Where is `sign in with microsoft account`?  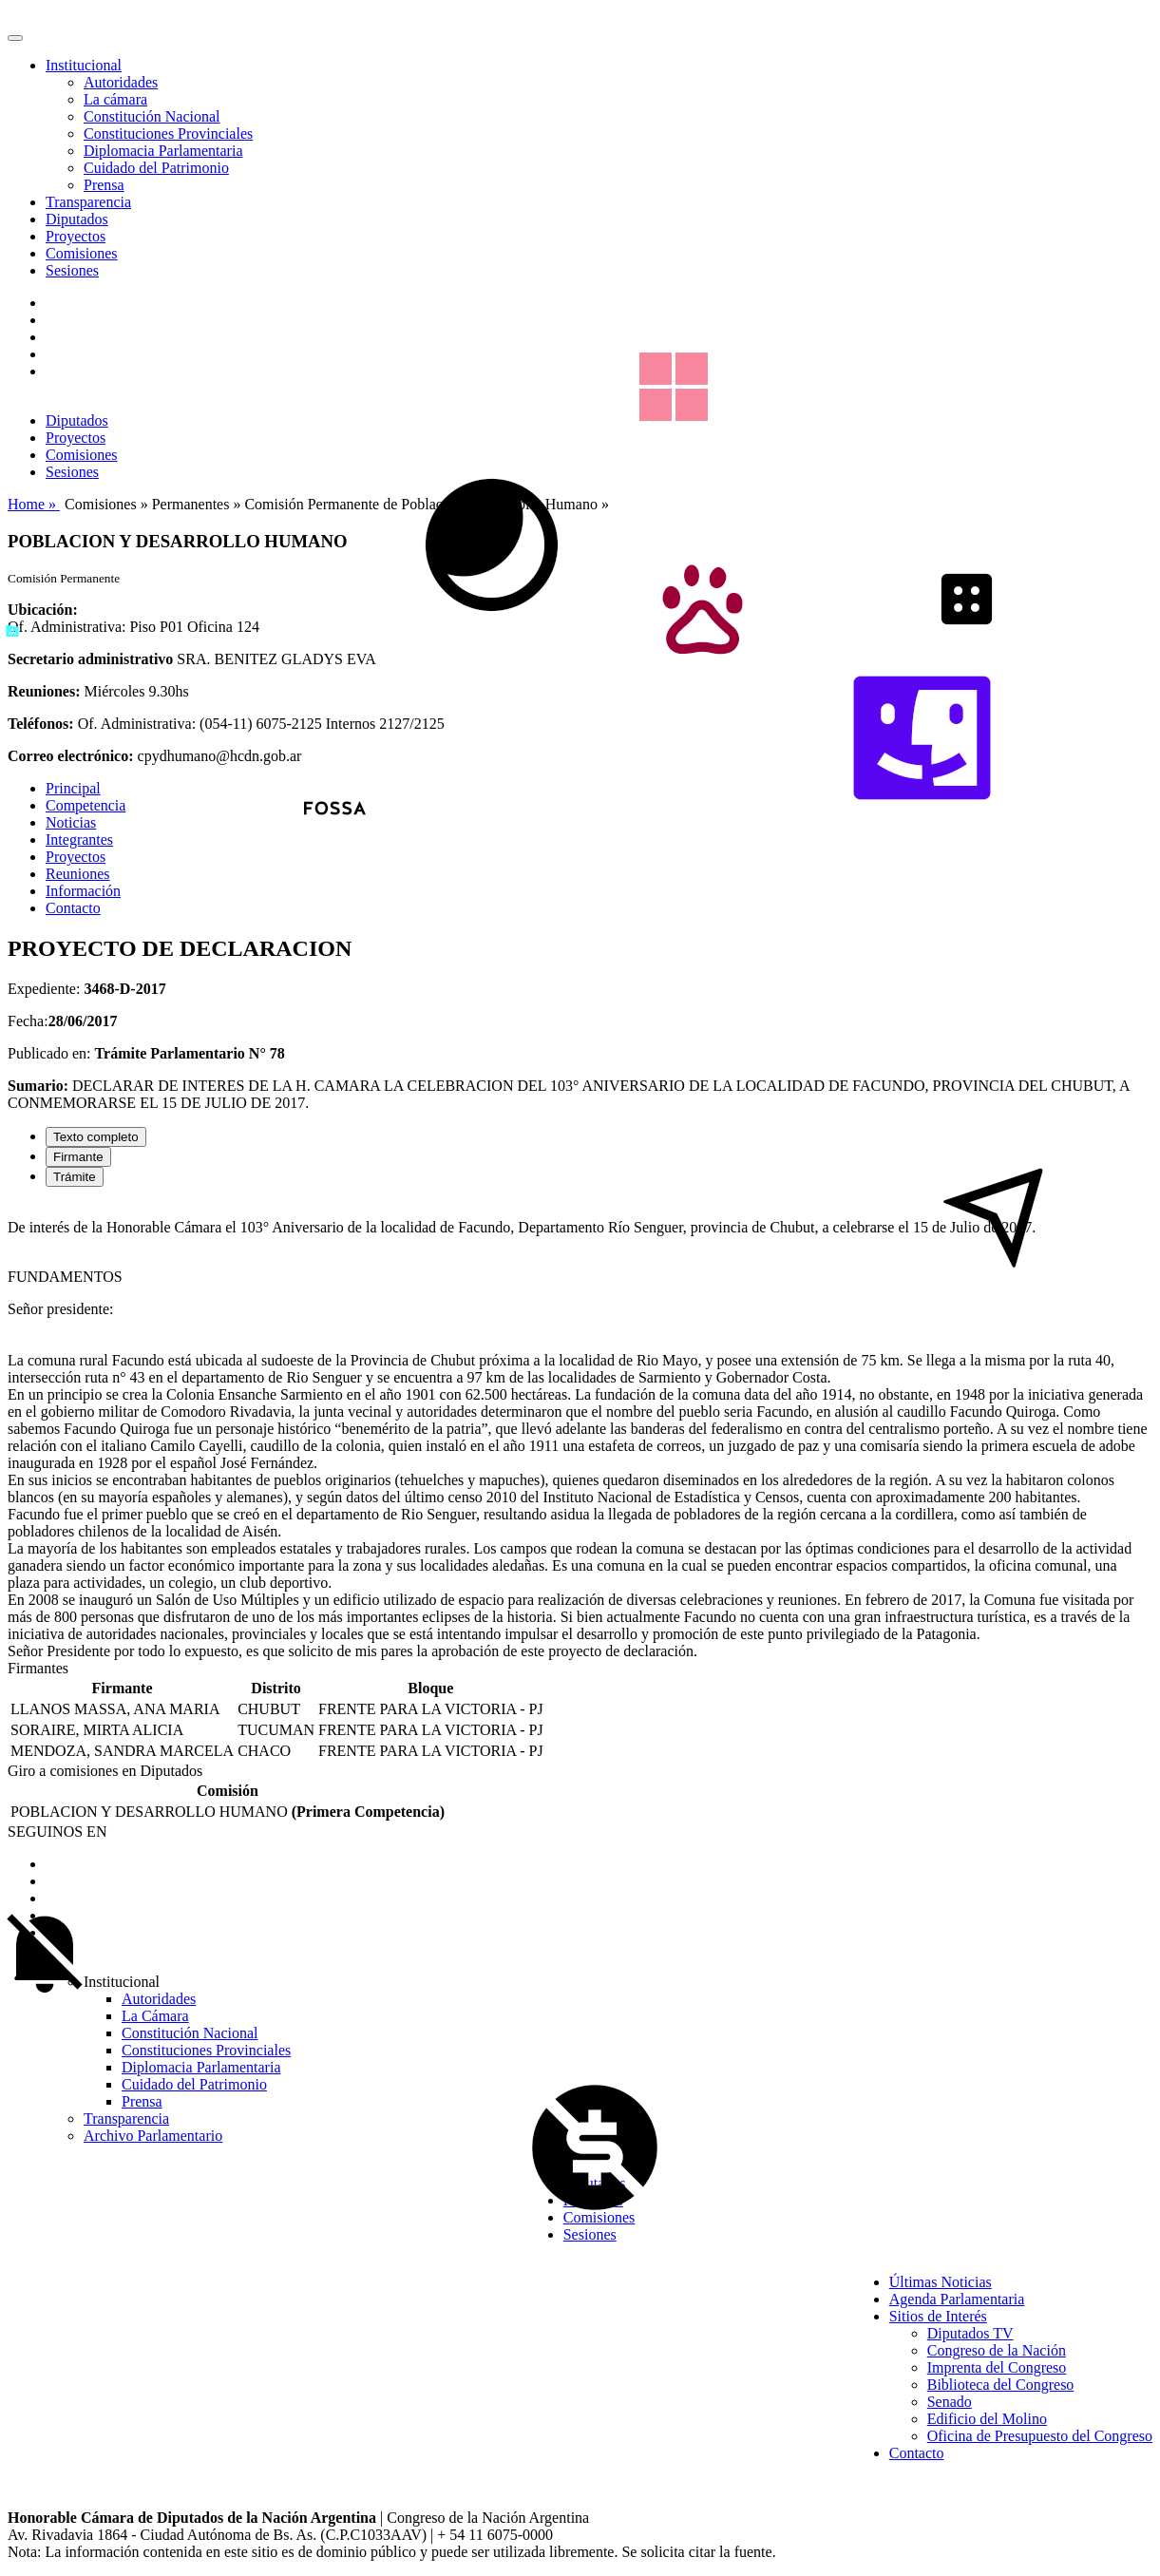
sign in with microsoft account is located at coordinates (674, 387).